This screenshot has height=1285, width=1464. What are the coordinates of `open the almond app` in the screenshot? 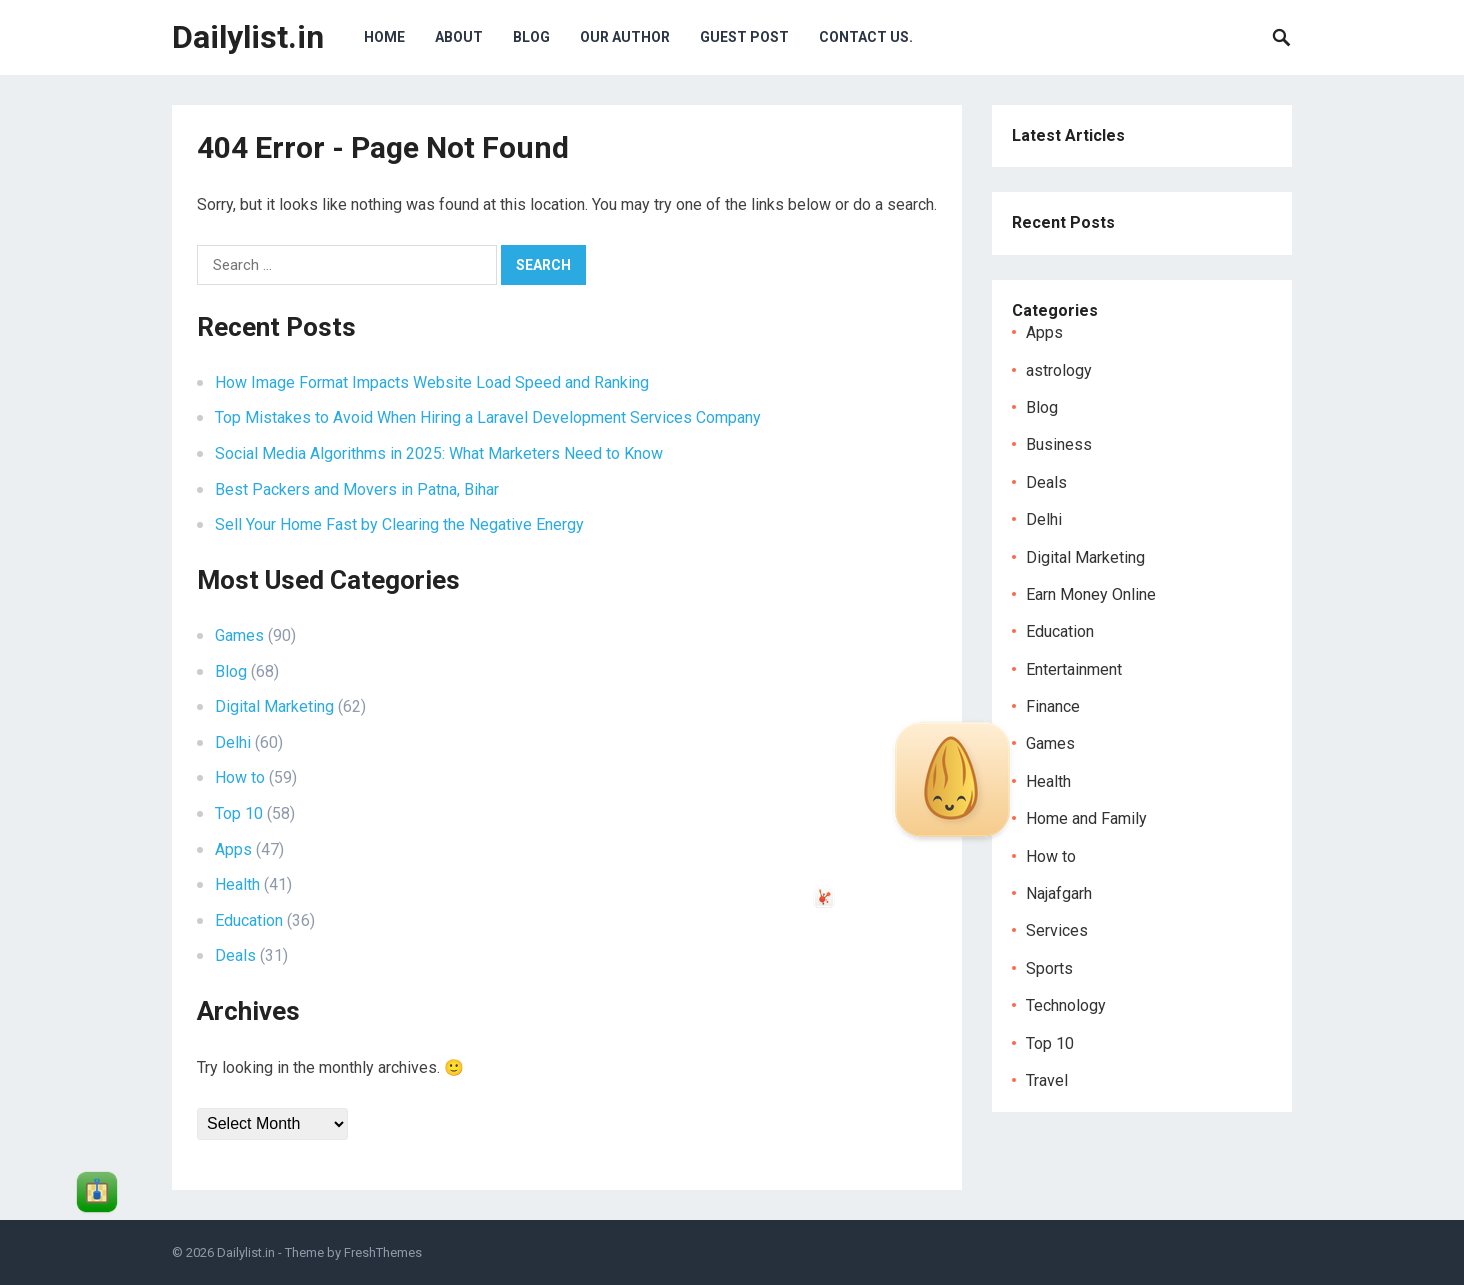 It's located at (952, 779).